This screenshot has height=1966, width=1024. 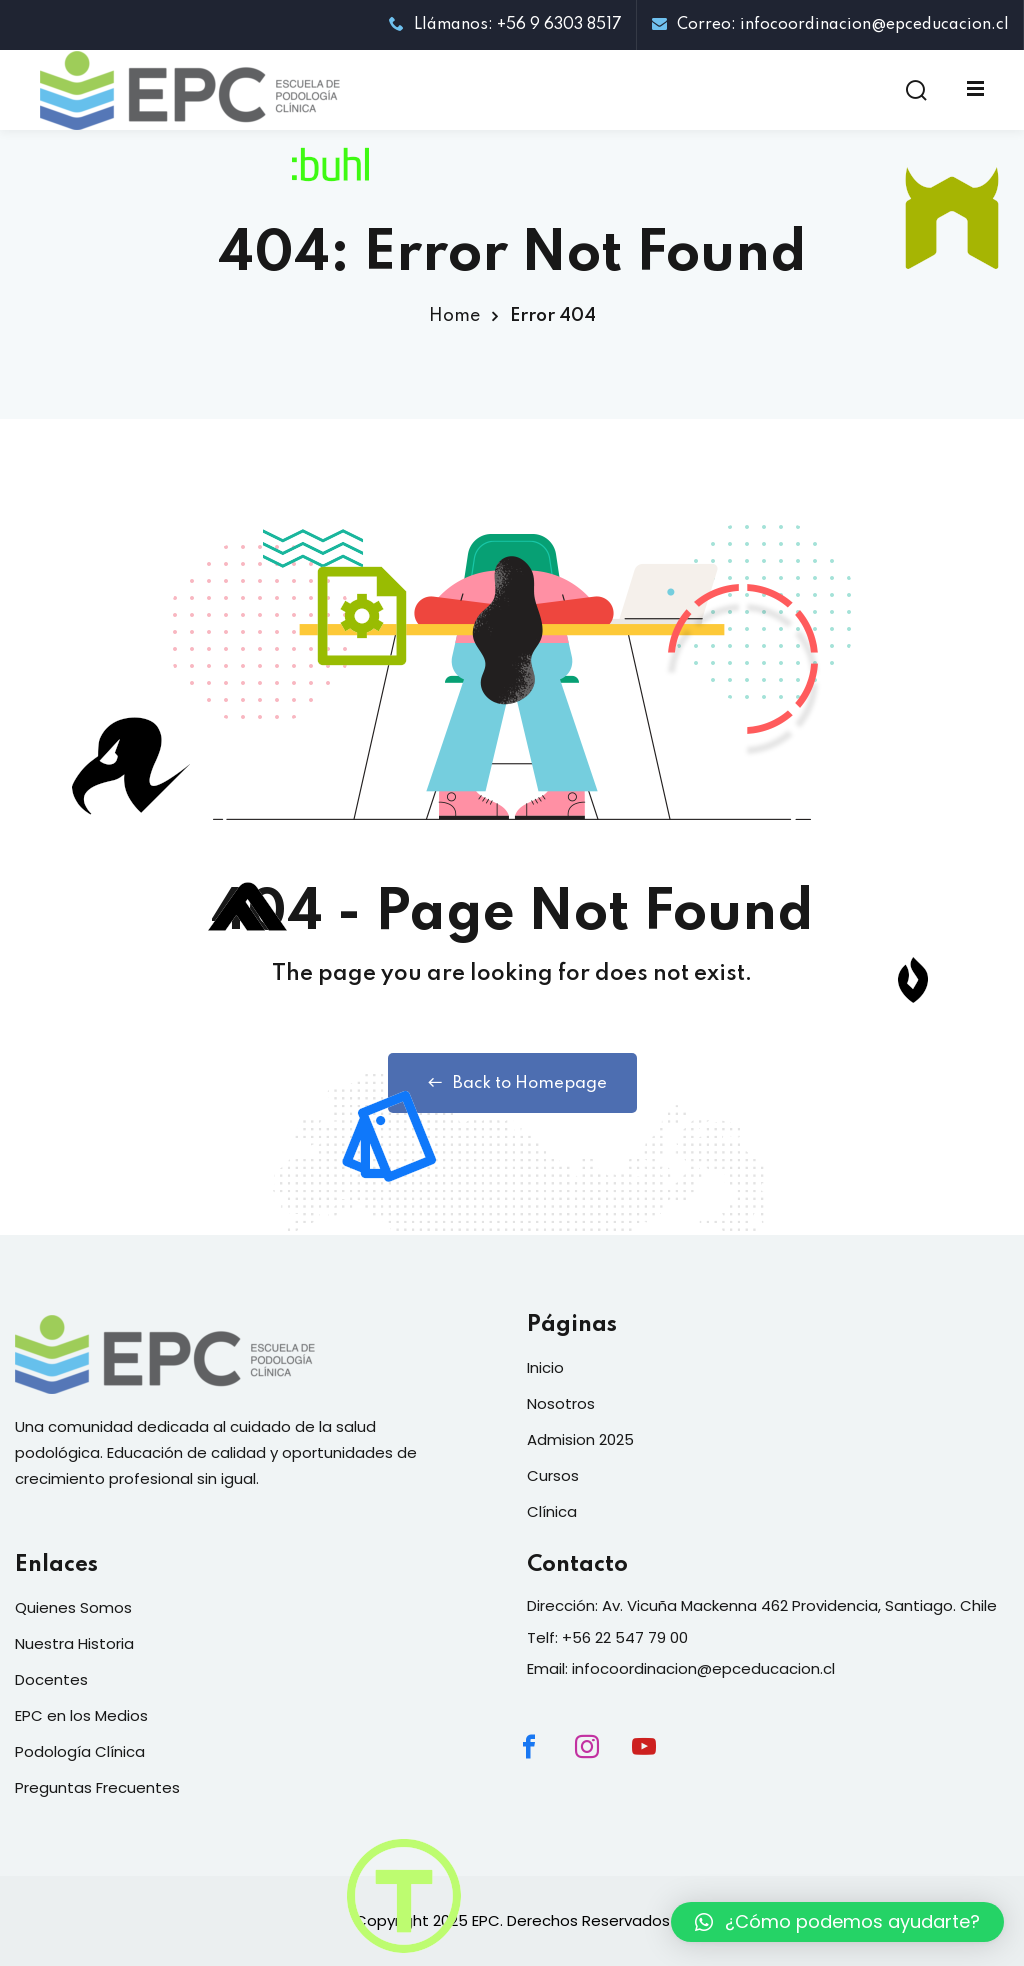 What do you see at coordinates (362, 616) in the screenshot?
I see `access file settings or preferences` at bounding box center [362, 616].